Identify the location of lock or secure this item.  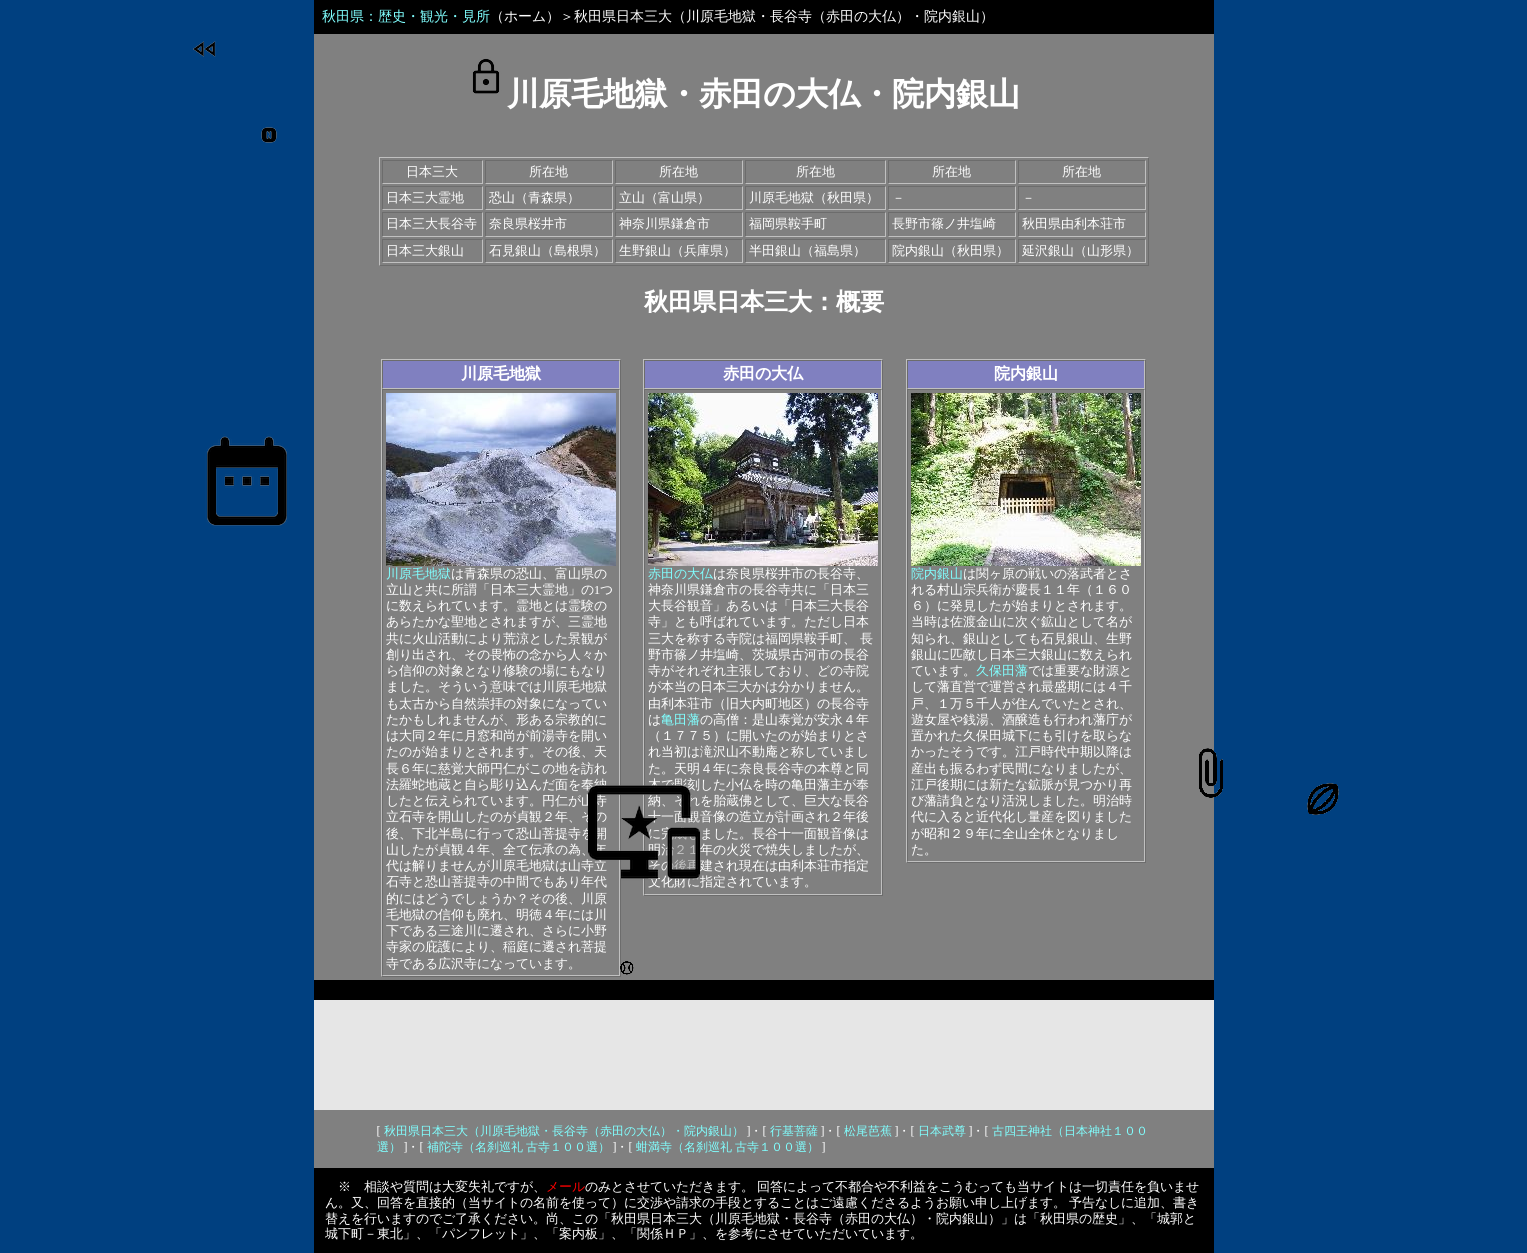
(486, 77).